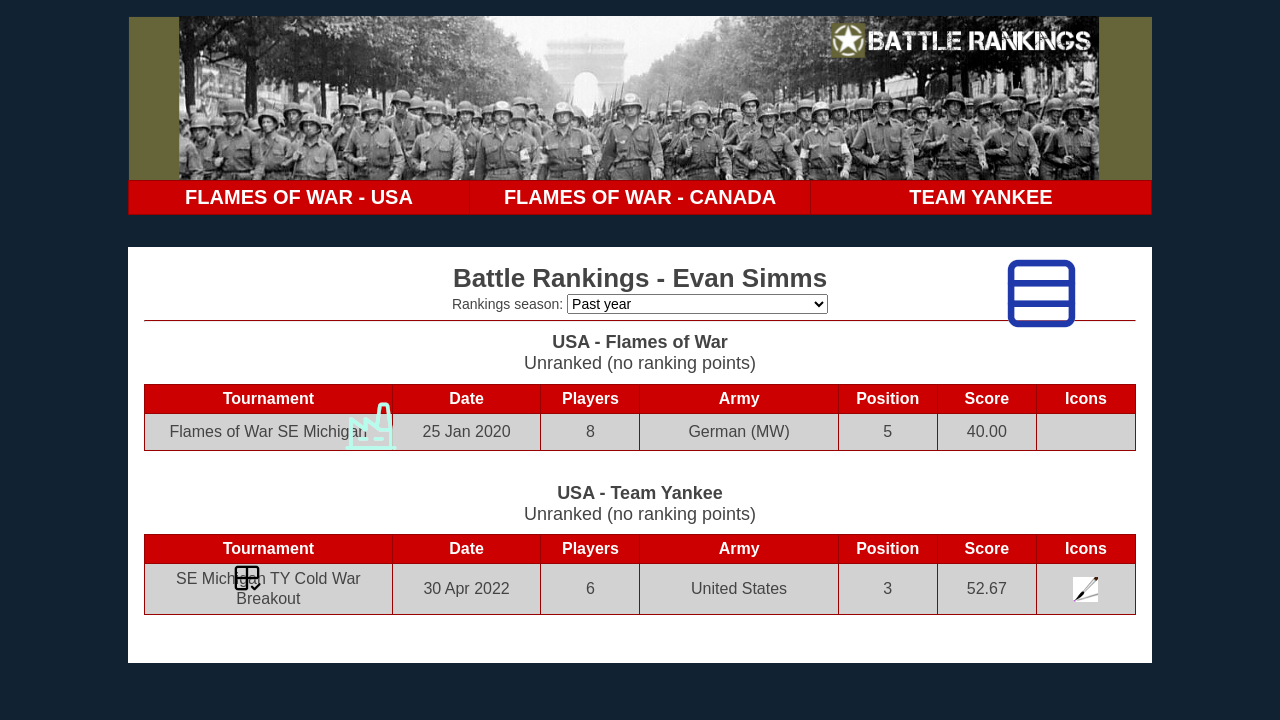 The width and height of the screenshot is (1280, 720). What do you see at coordinates (371, 428) in the screenshot?
I see `view manufacturing or production facilities` at bounding box center [371, 428].